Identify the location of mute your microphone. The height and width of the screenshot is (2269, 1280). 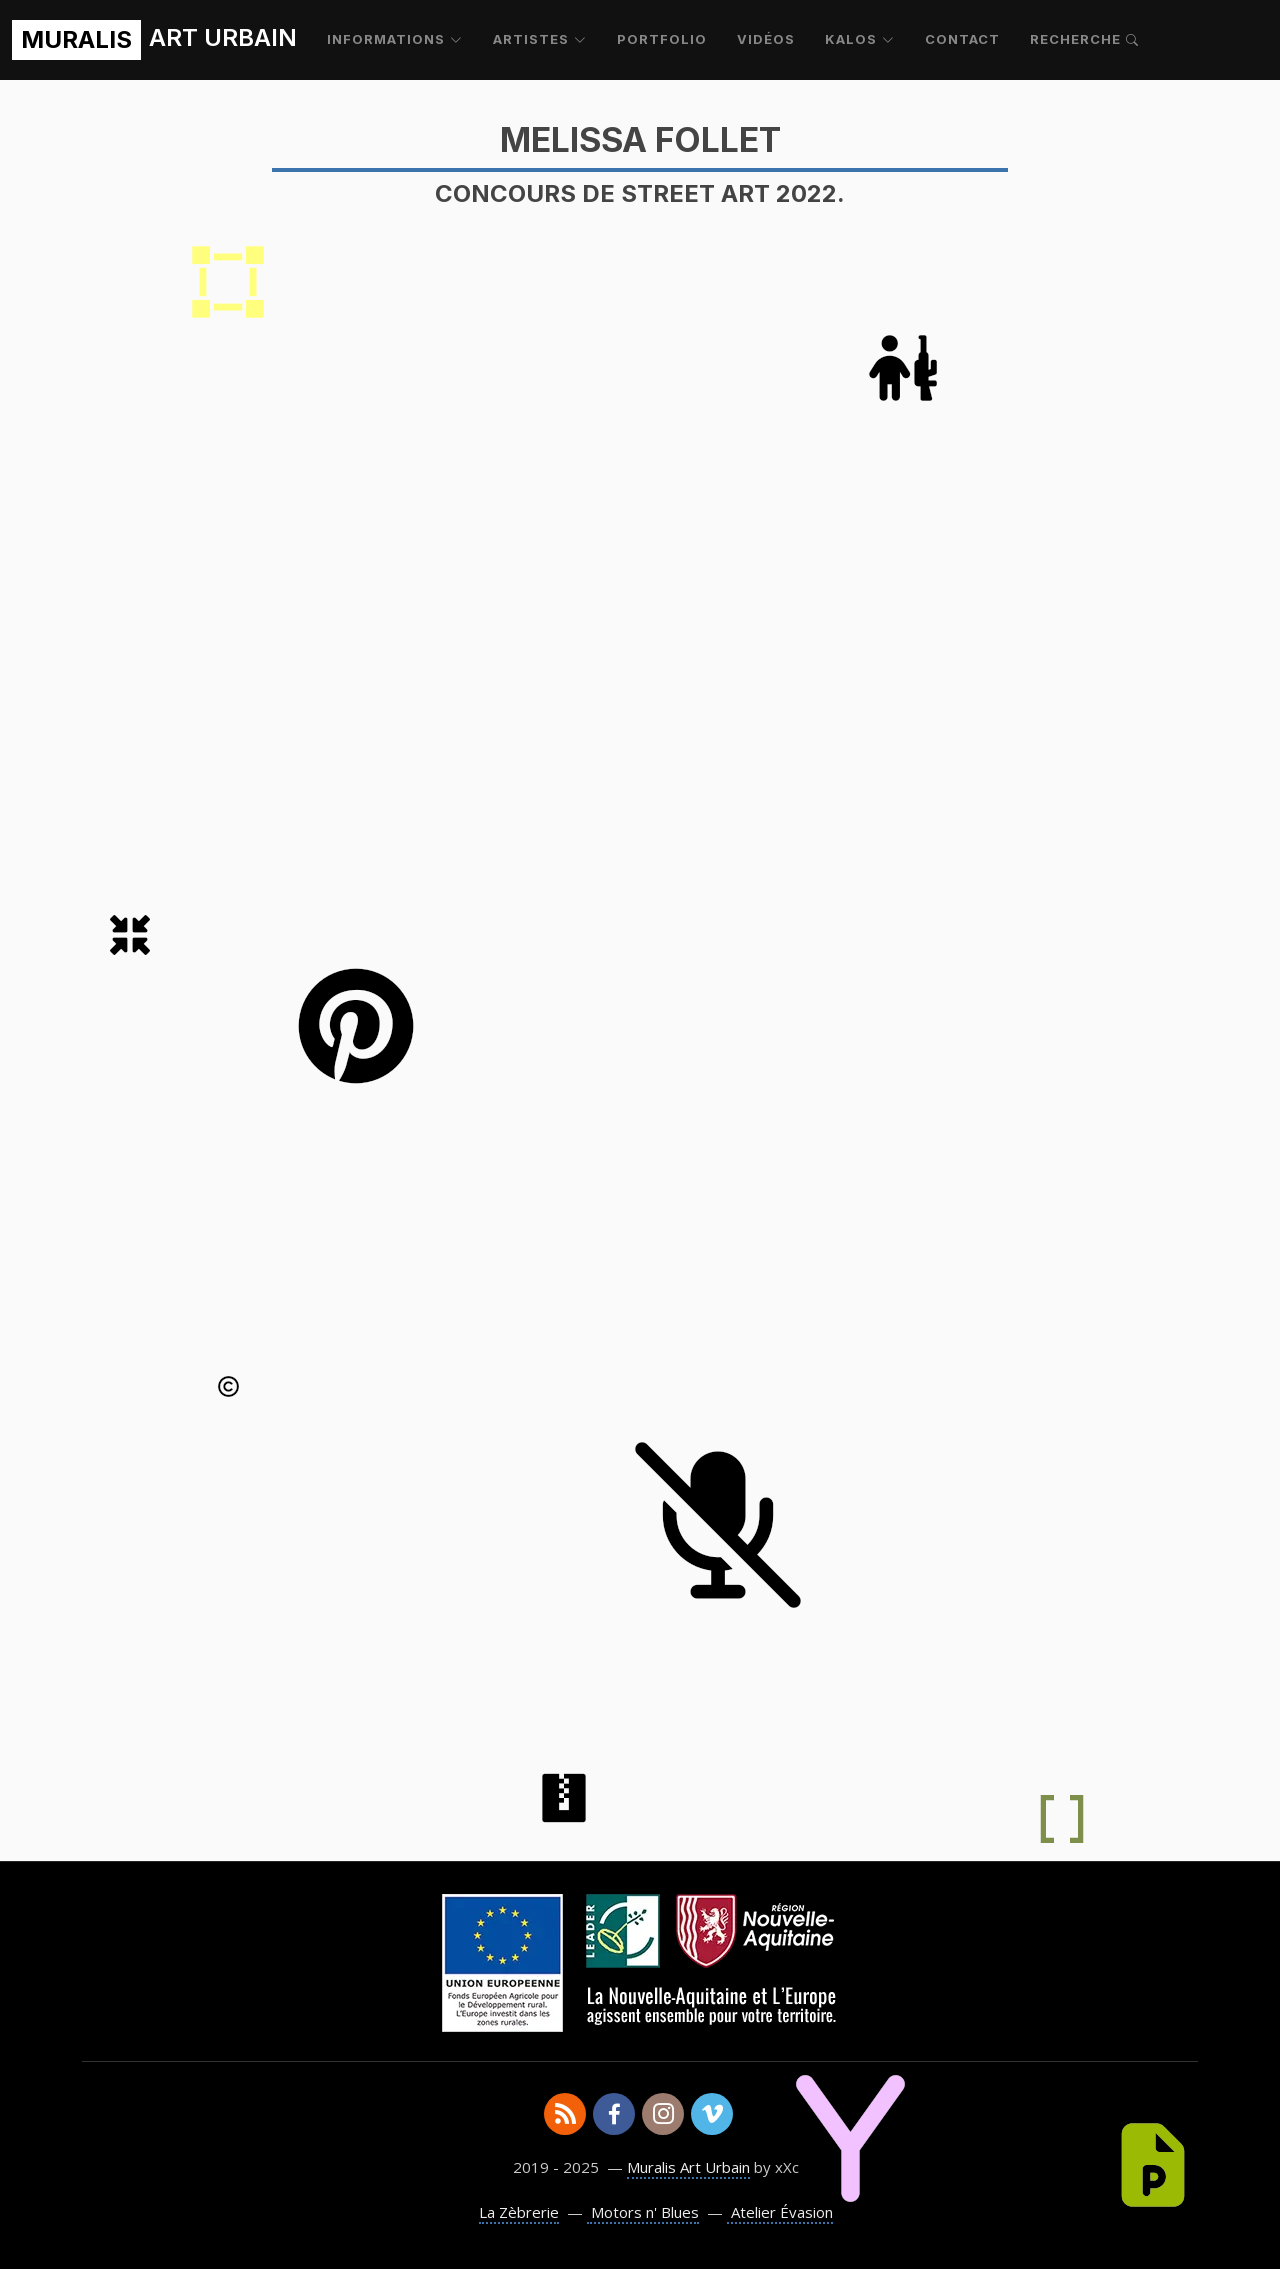
(718, 1525).